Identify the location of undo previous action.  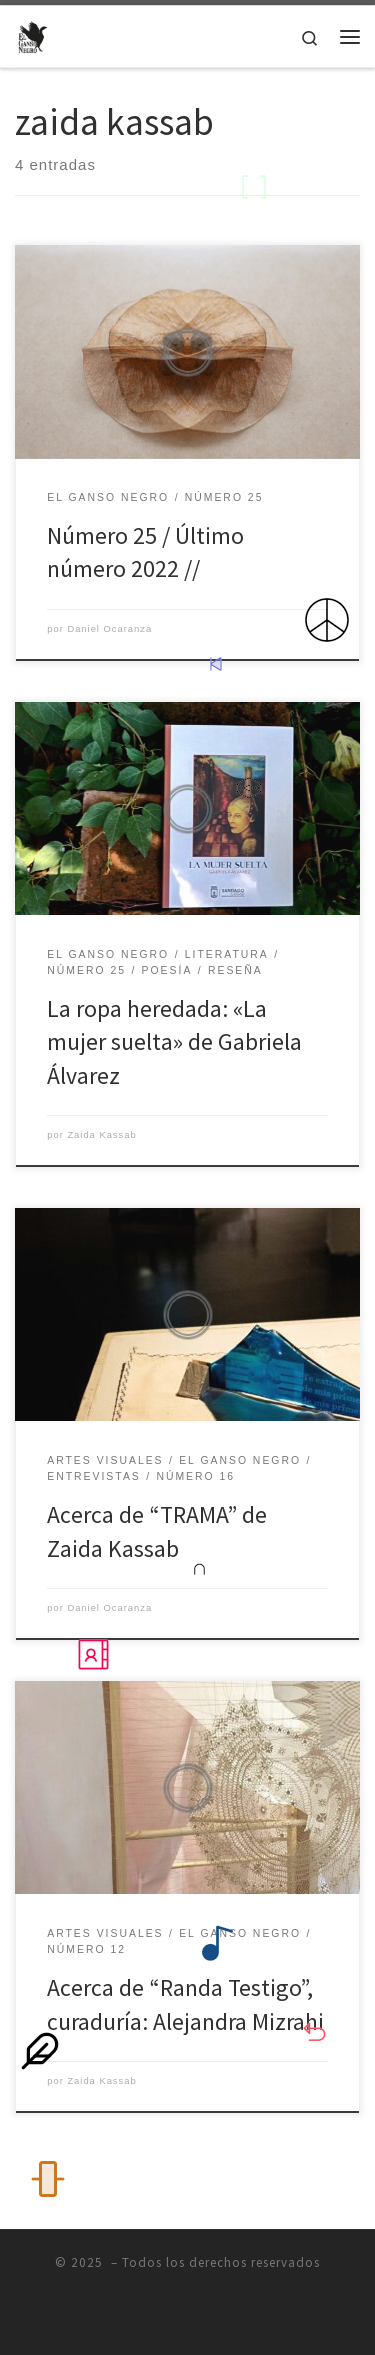
(314, 2032).